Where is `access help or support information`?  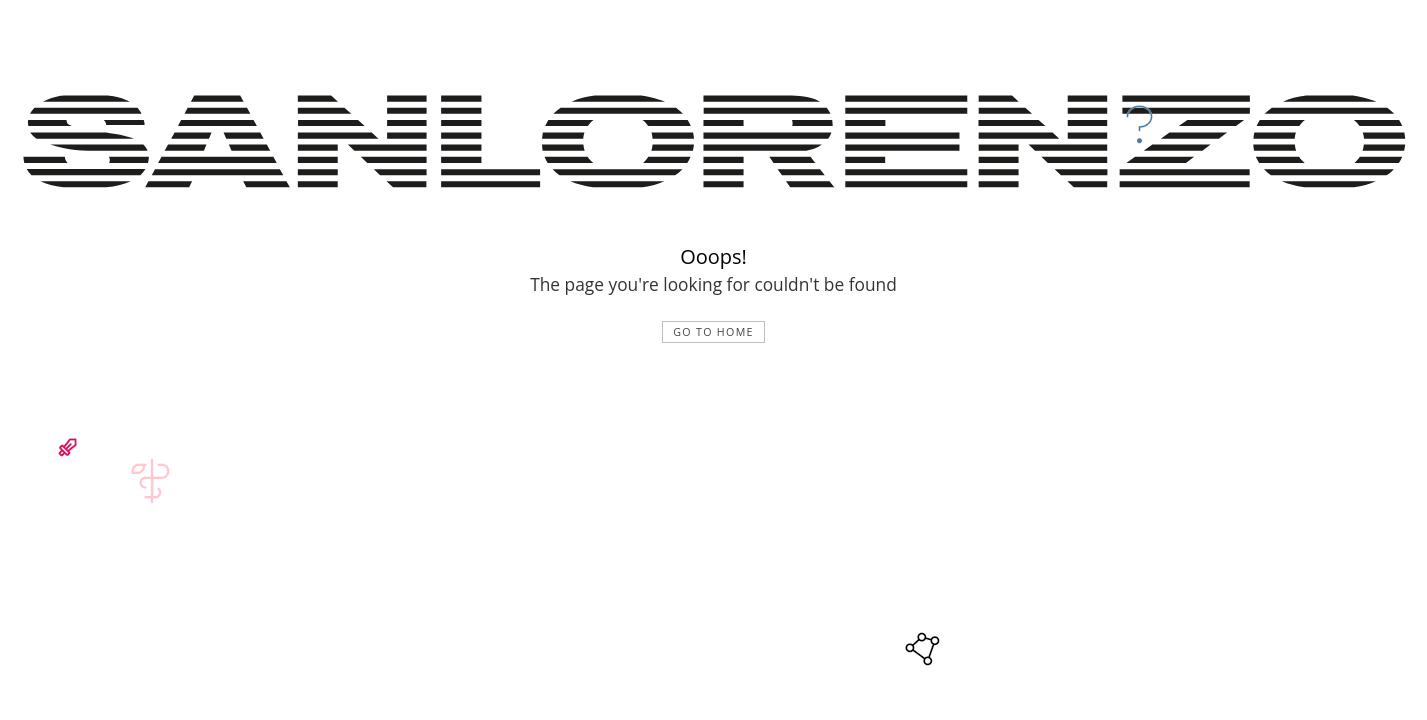 access help or support information is located at coordinates (1139, 123).